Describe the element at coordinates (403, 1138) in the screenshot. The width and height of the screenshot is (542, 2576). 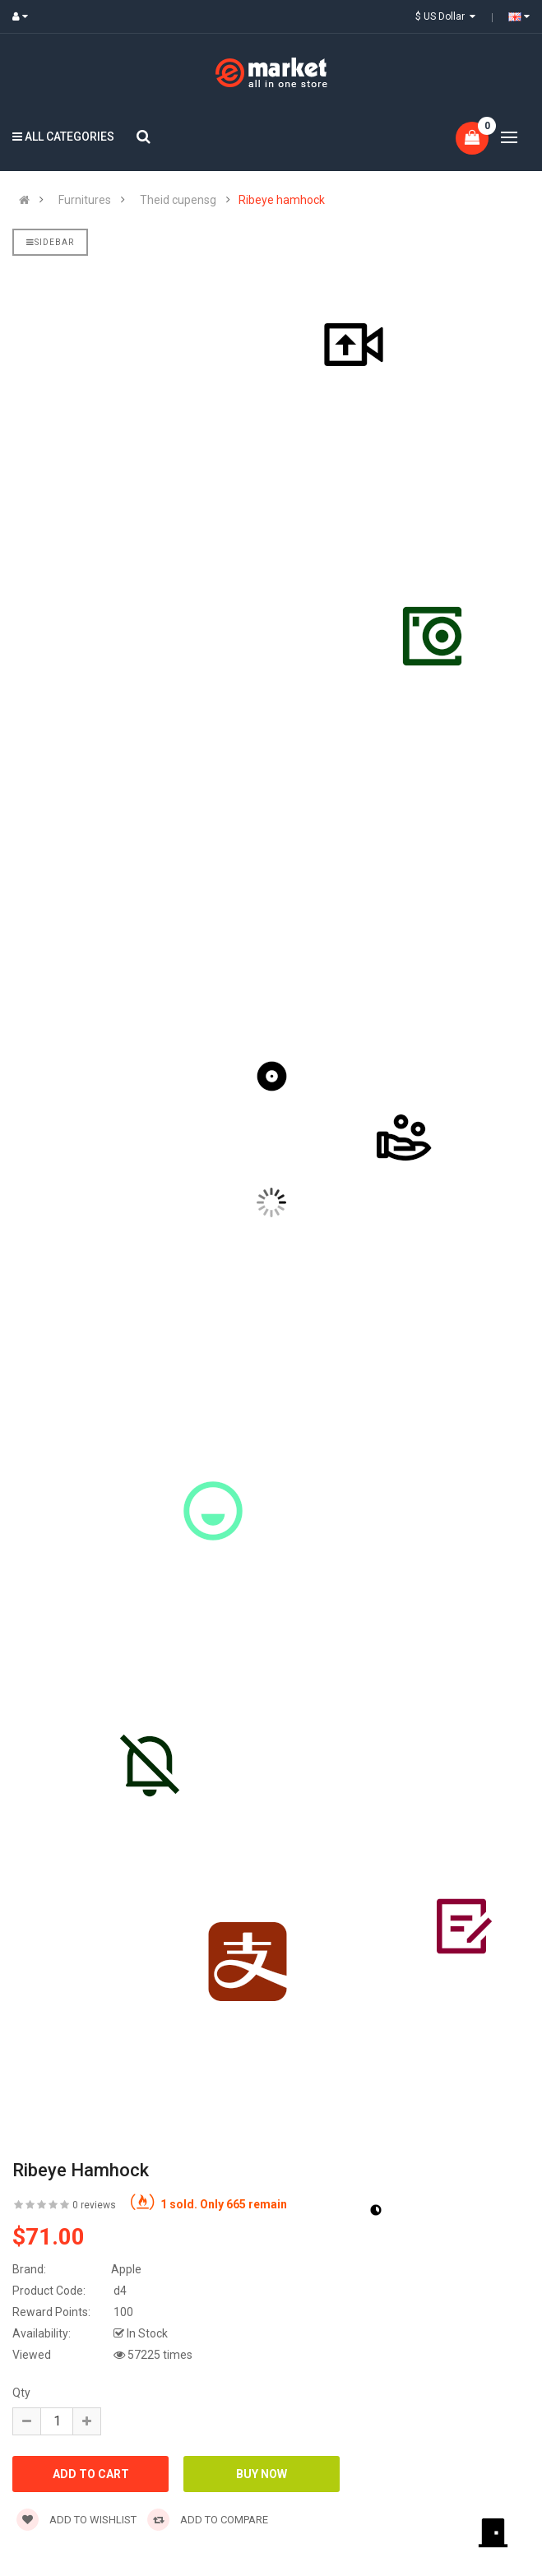
I see `make a payment or tip` at that location.